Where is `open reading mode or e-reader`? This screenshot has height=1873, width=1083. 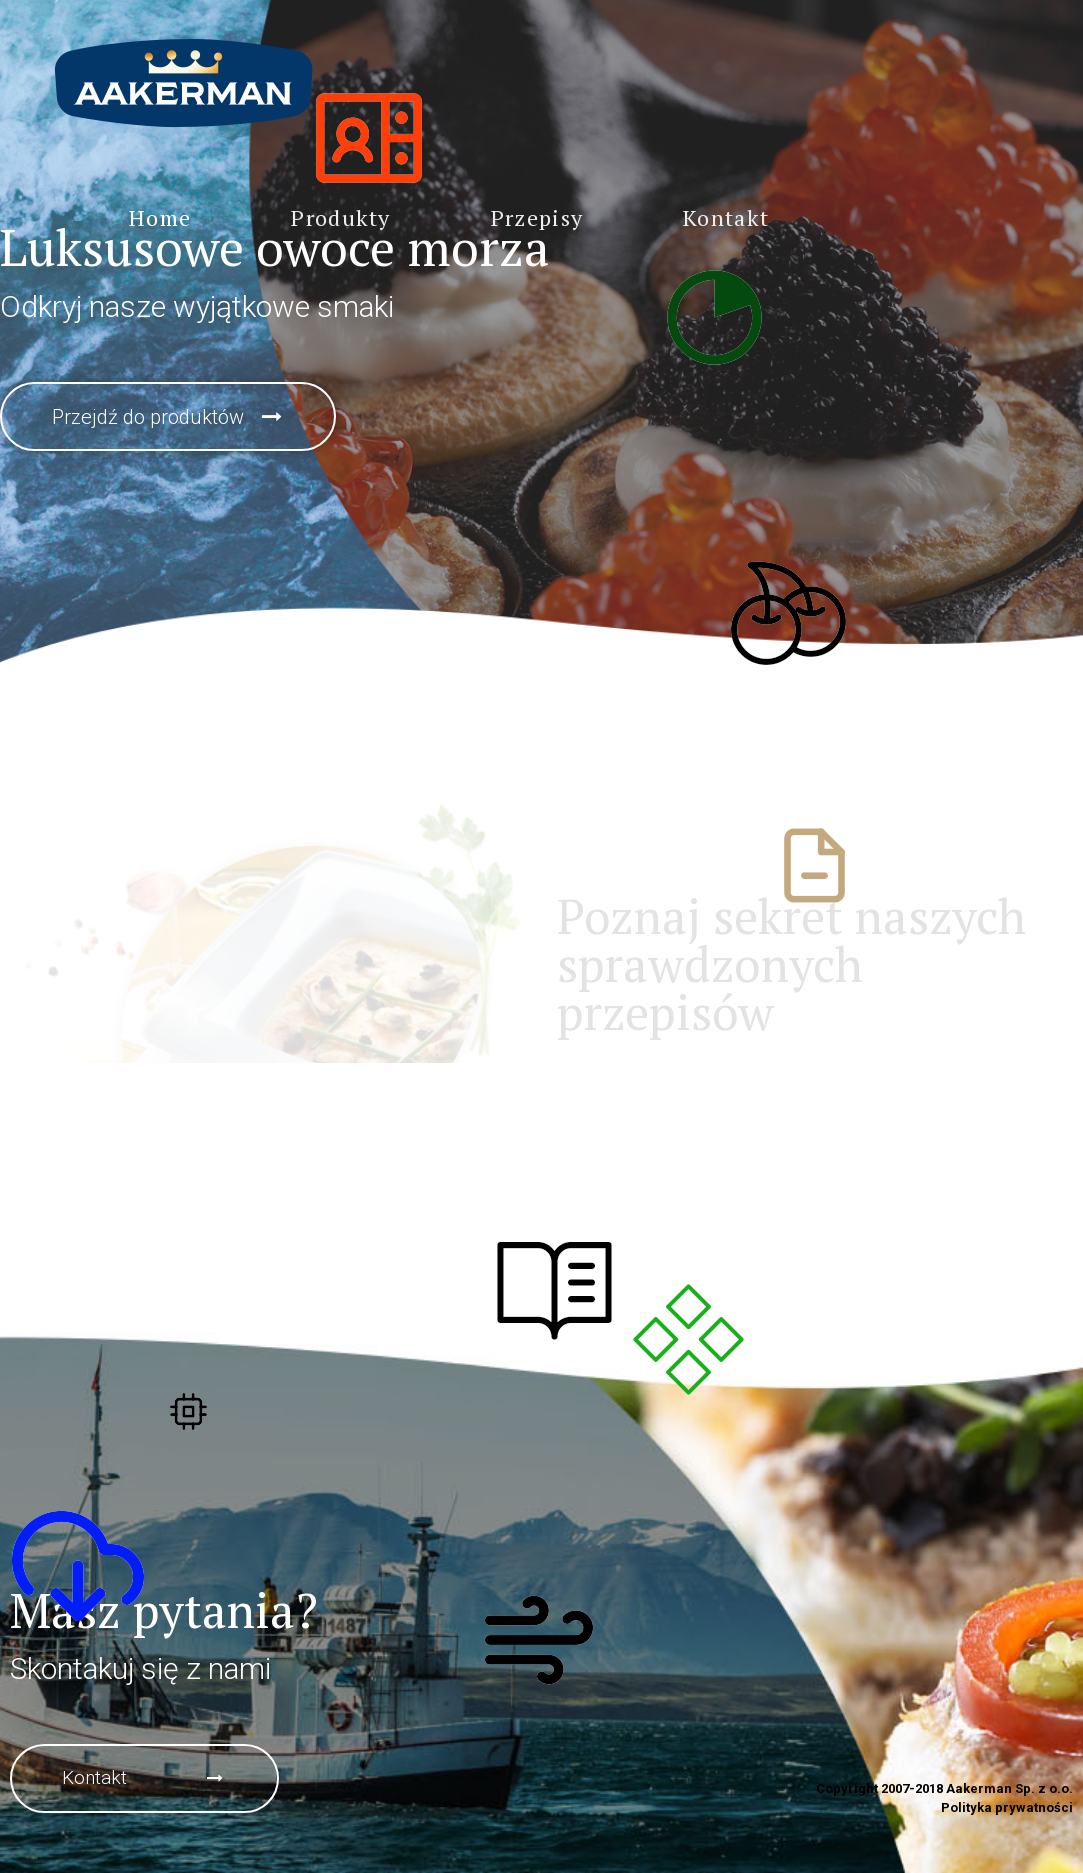
open reading mode or e-reader is located at coordinates (554, 1282).